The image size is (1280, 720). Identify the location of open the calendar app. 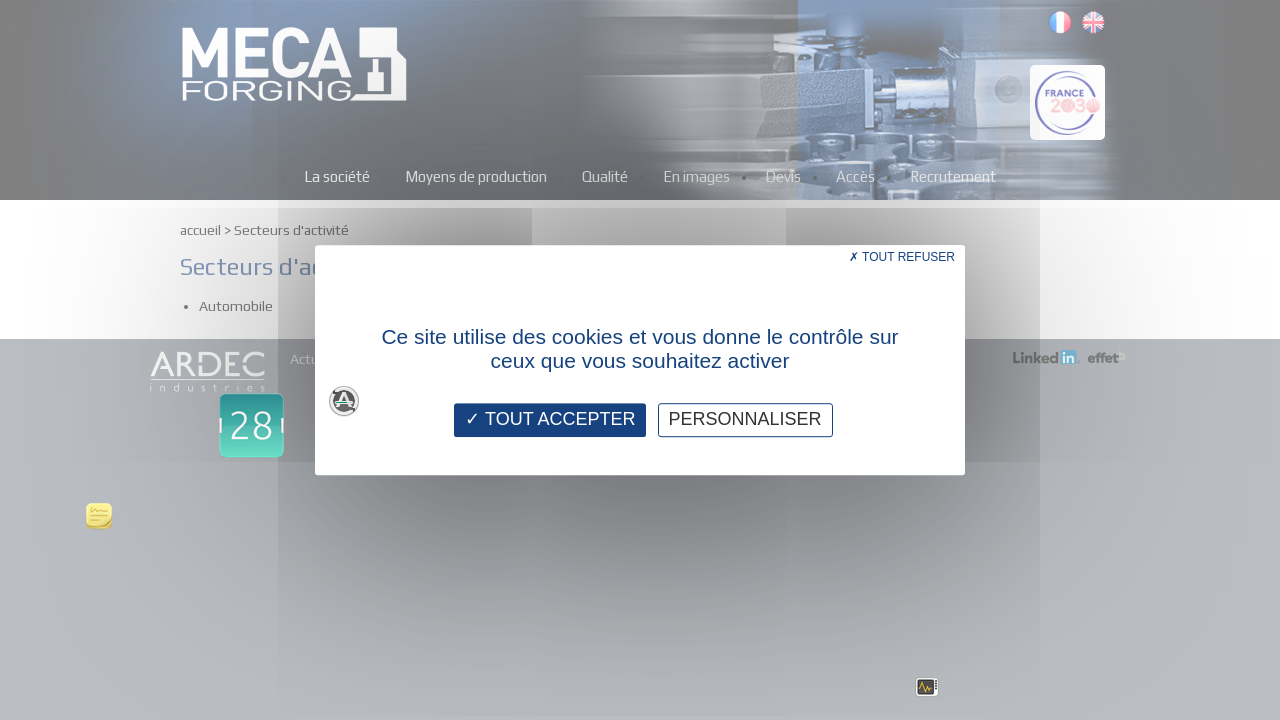
(251, 425).